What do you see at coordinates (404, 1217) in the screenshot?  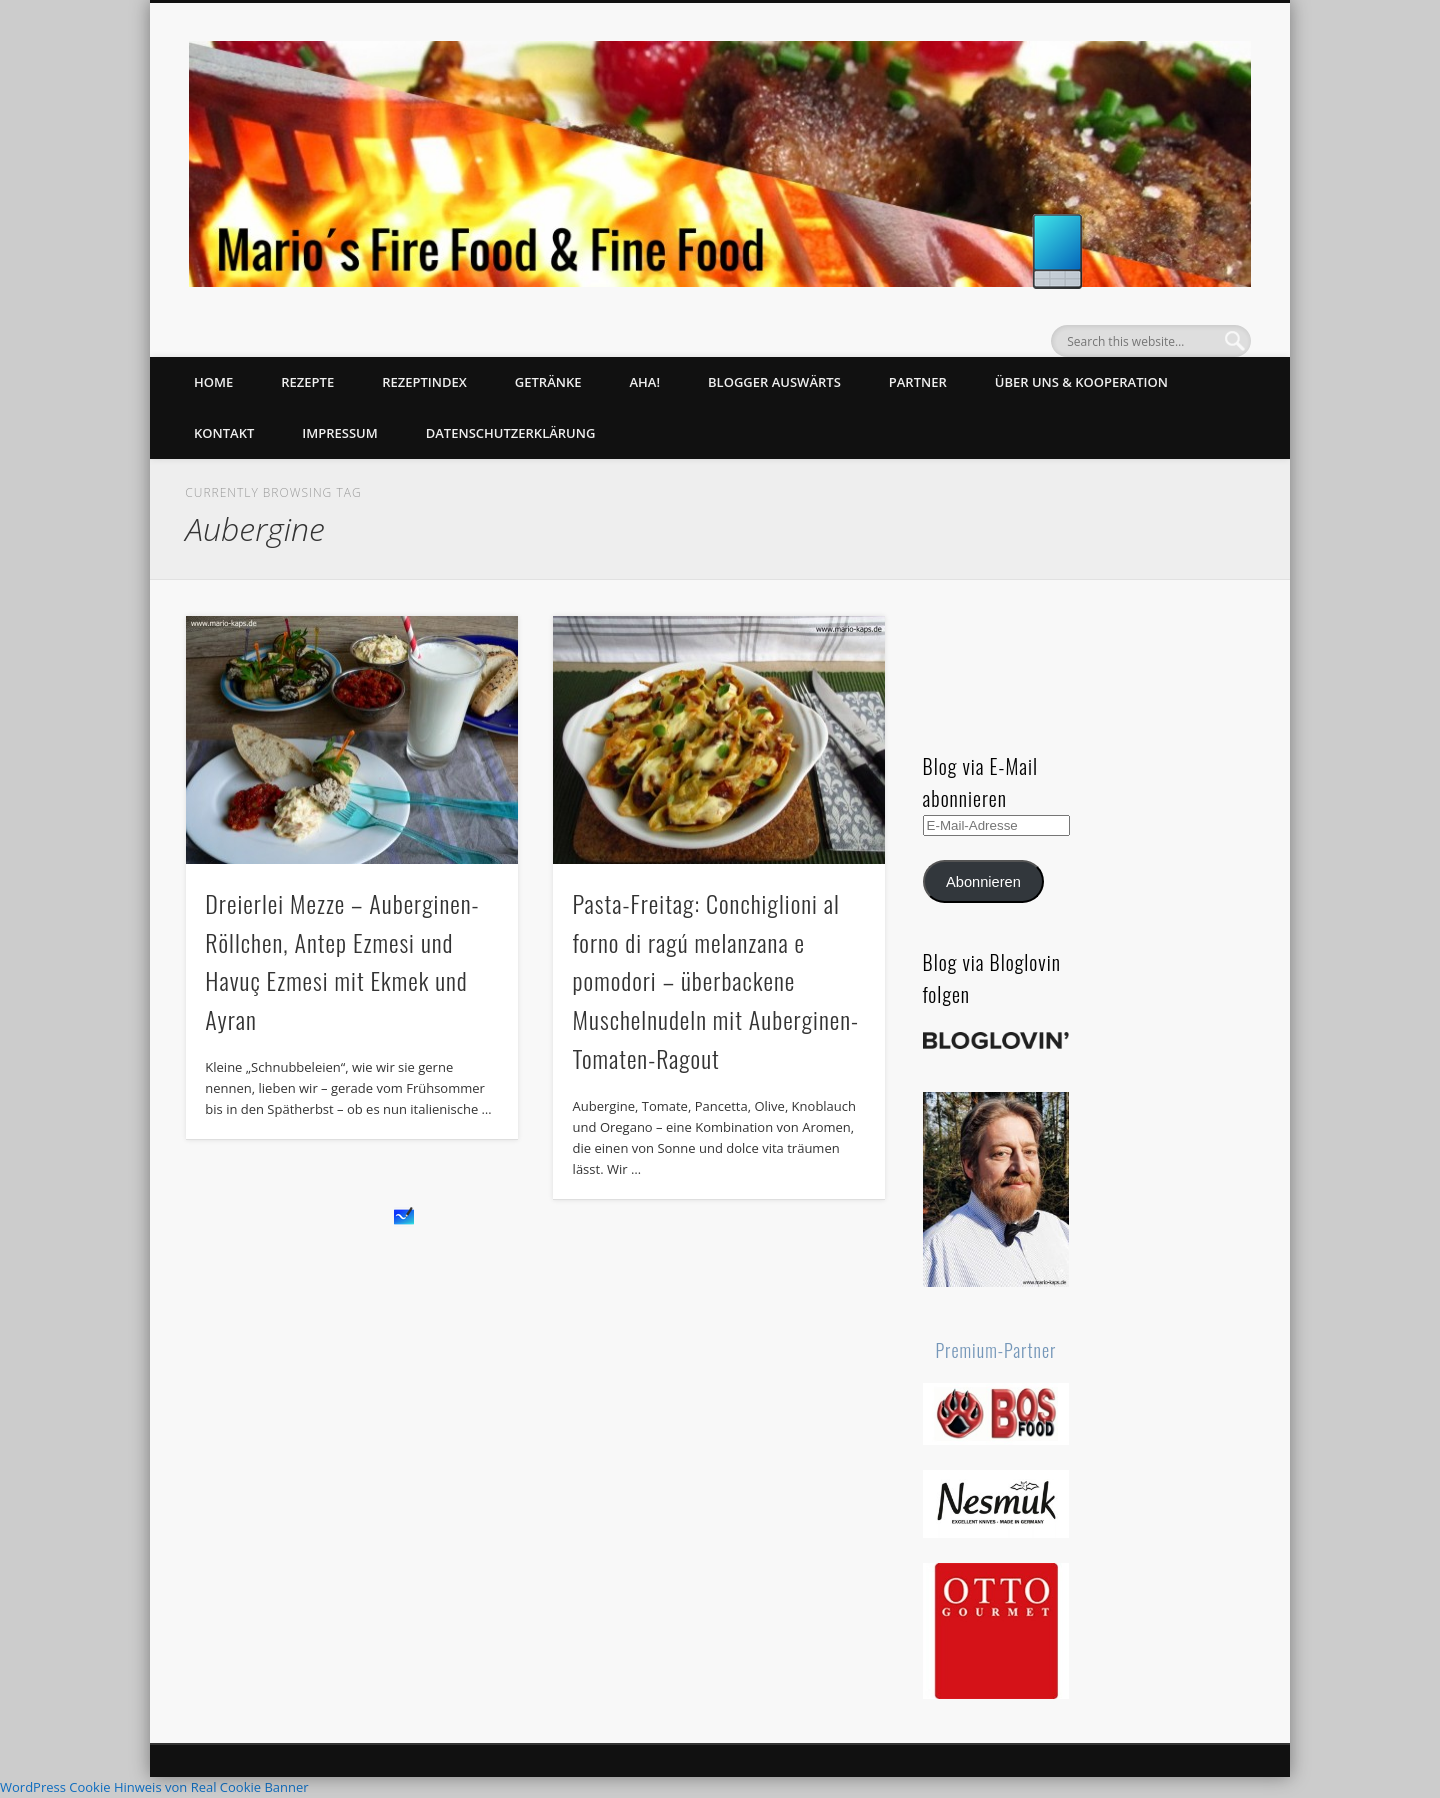 I see `open the whiteboard app` at bounding box center [404, 1217].